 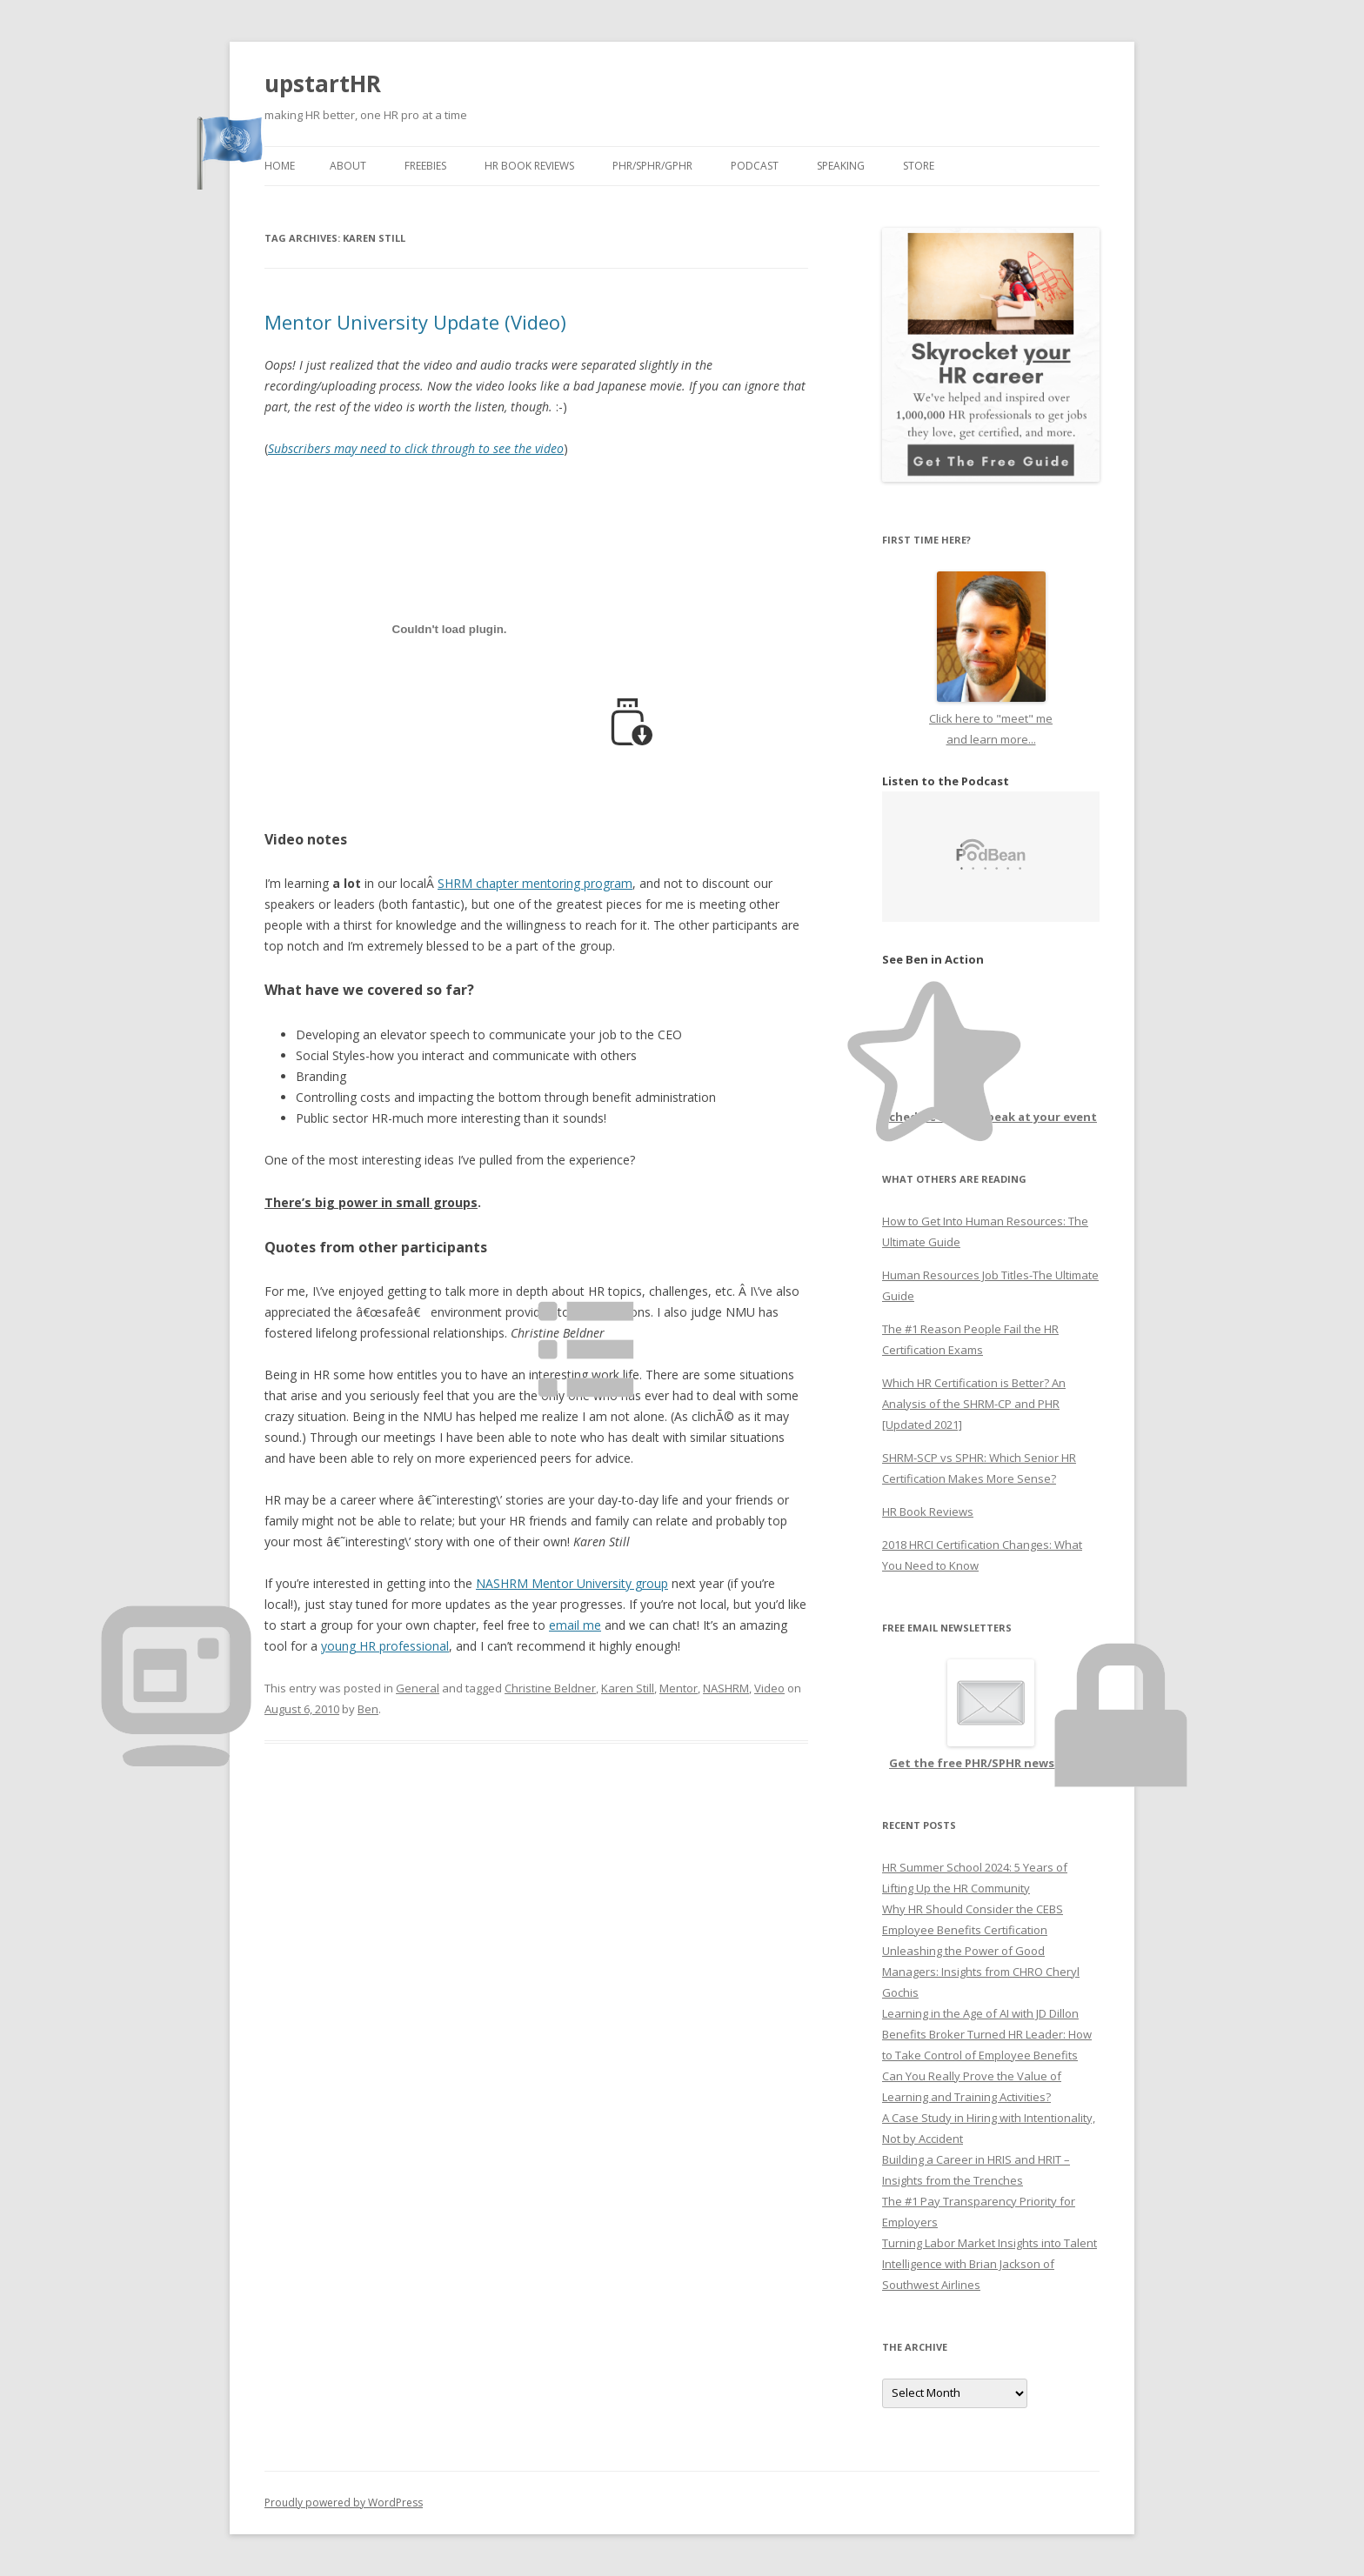 What do you see at coordinates (933, 1067) in the screenshot?
I see `indicates a partial or half rating` at bounding box center [933, 1067].